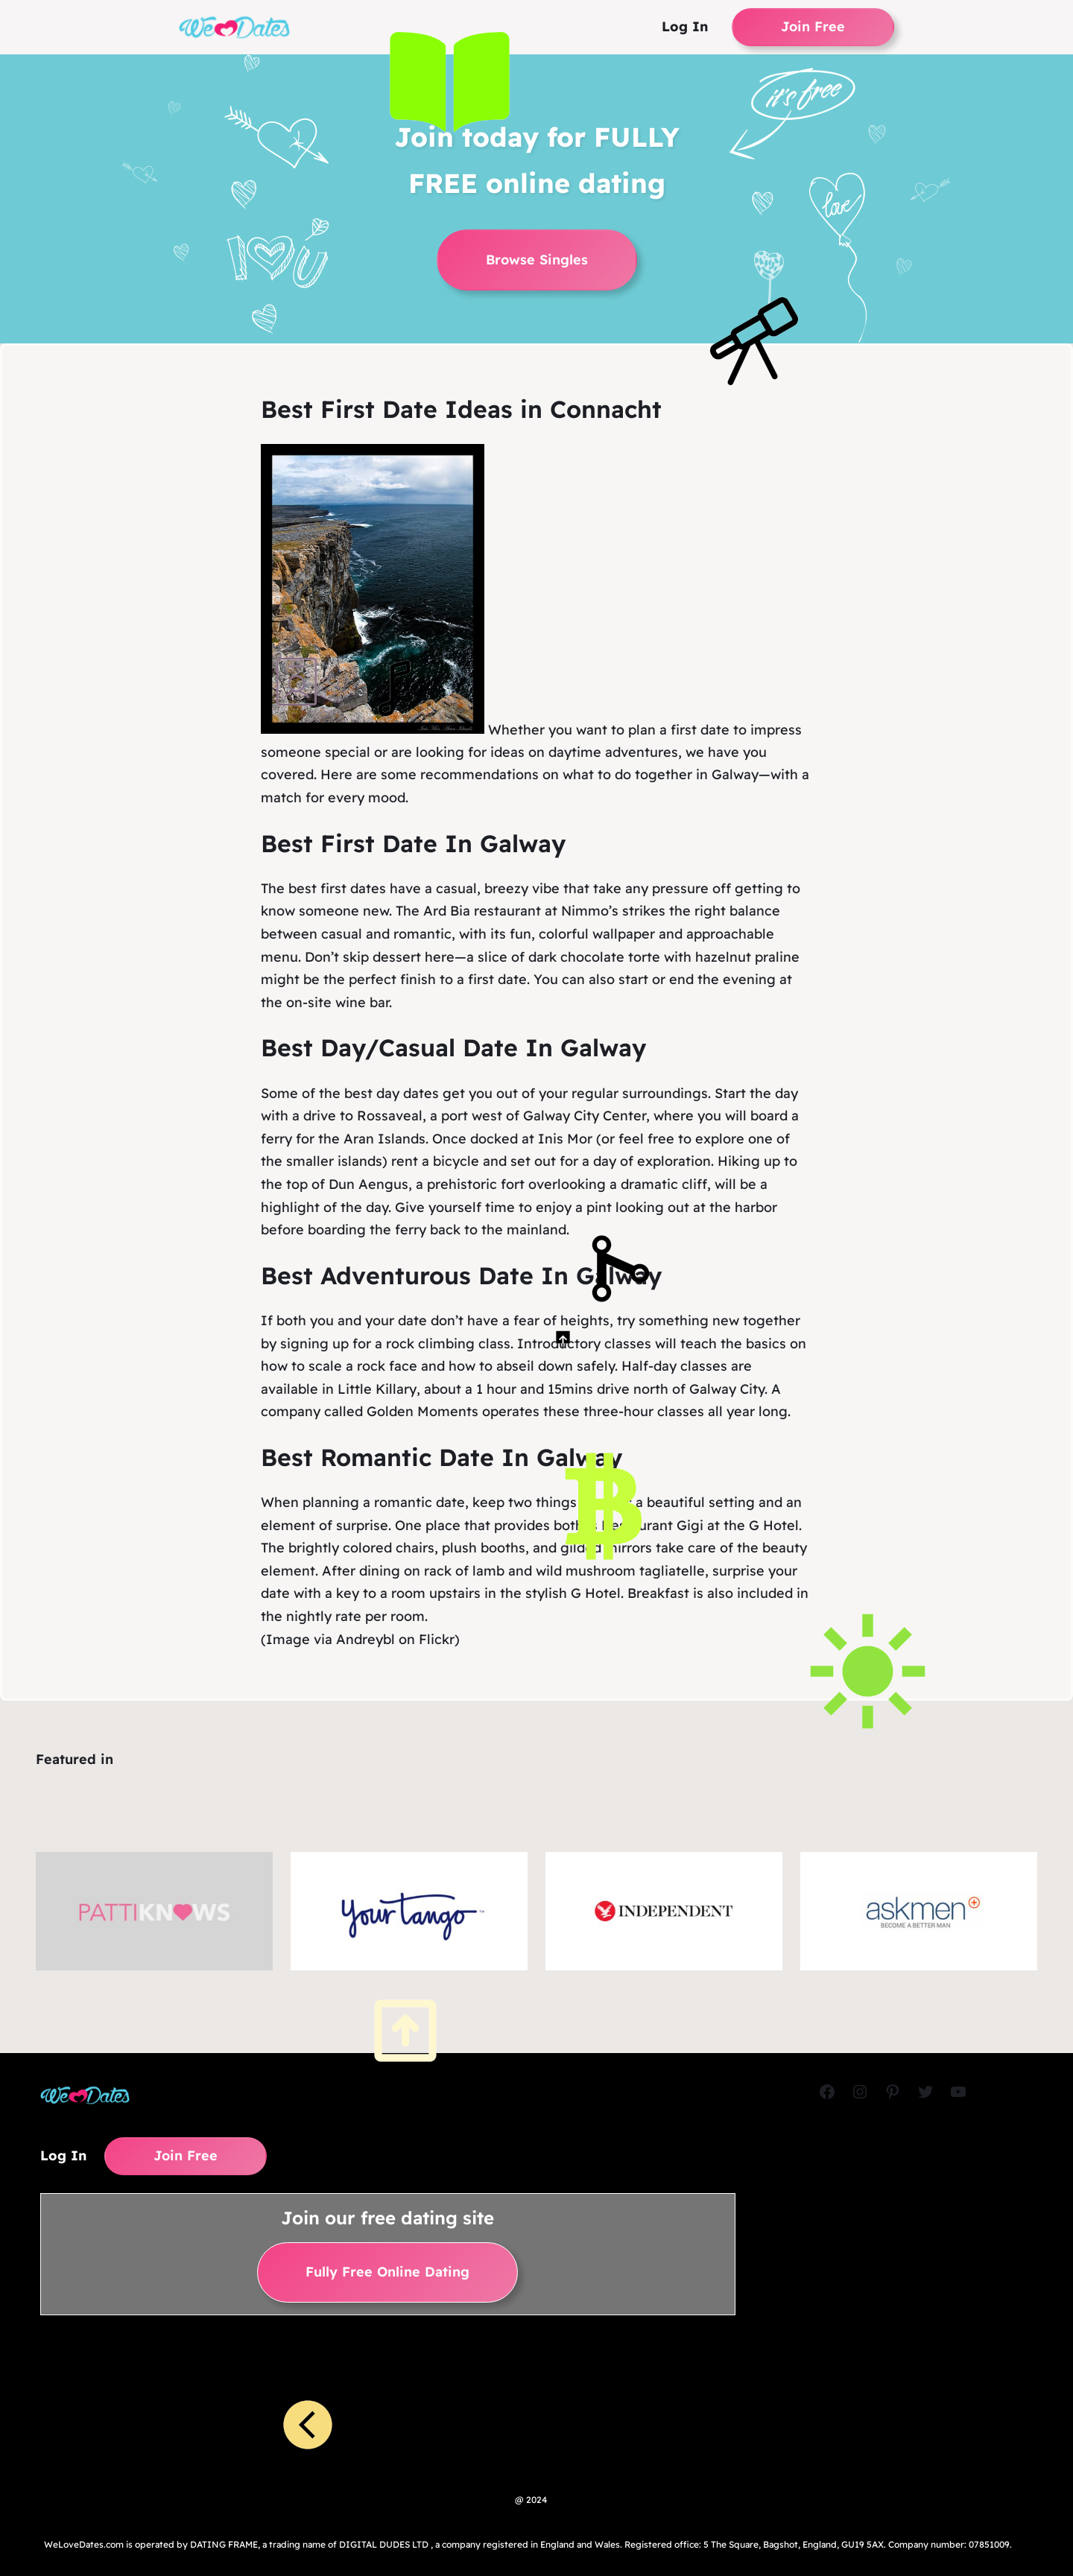 This screenshot has width=1073, height=2576. Describe the element at coordinates (394, 688) in the screenshot. I see `play or access music` at that location.